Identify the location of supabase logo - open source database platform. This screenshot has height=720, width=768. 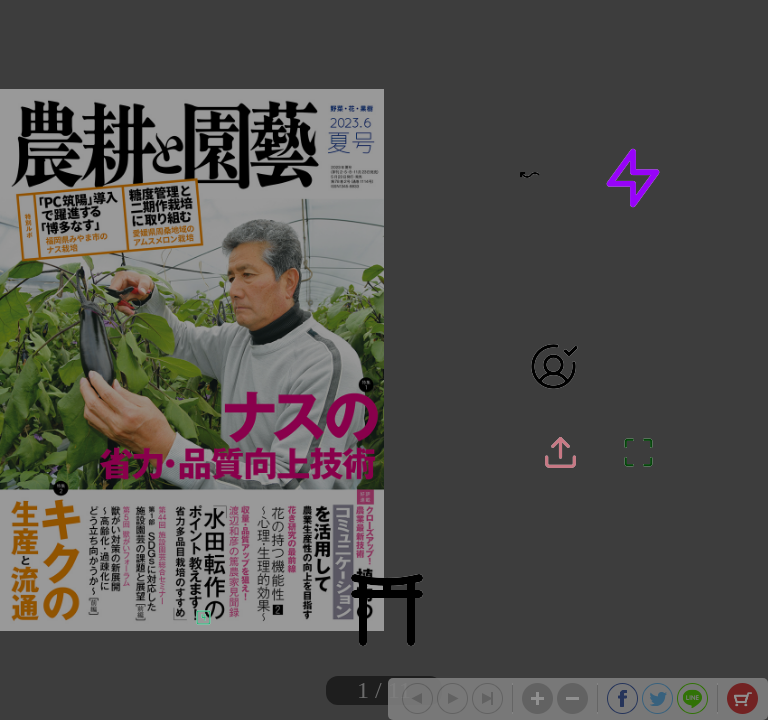
(633, 178).